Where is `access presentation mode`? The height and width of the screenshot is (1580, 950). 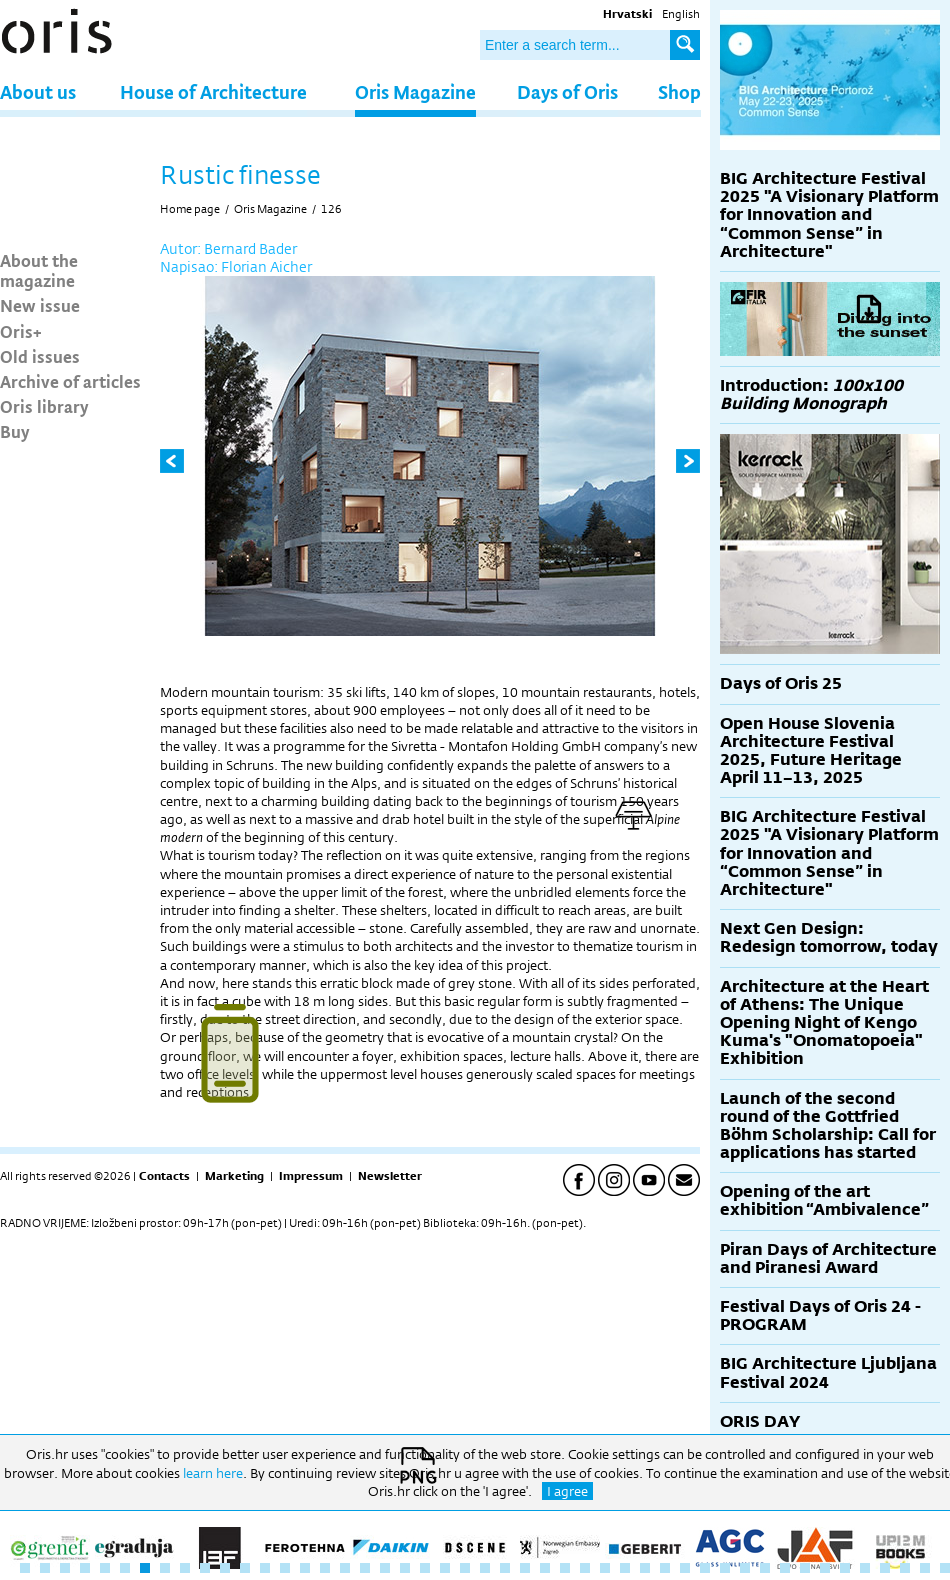
access presentation mode is located at coordinates (633, 815).